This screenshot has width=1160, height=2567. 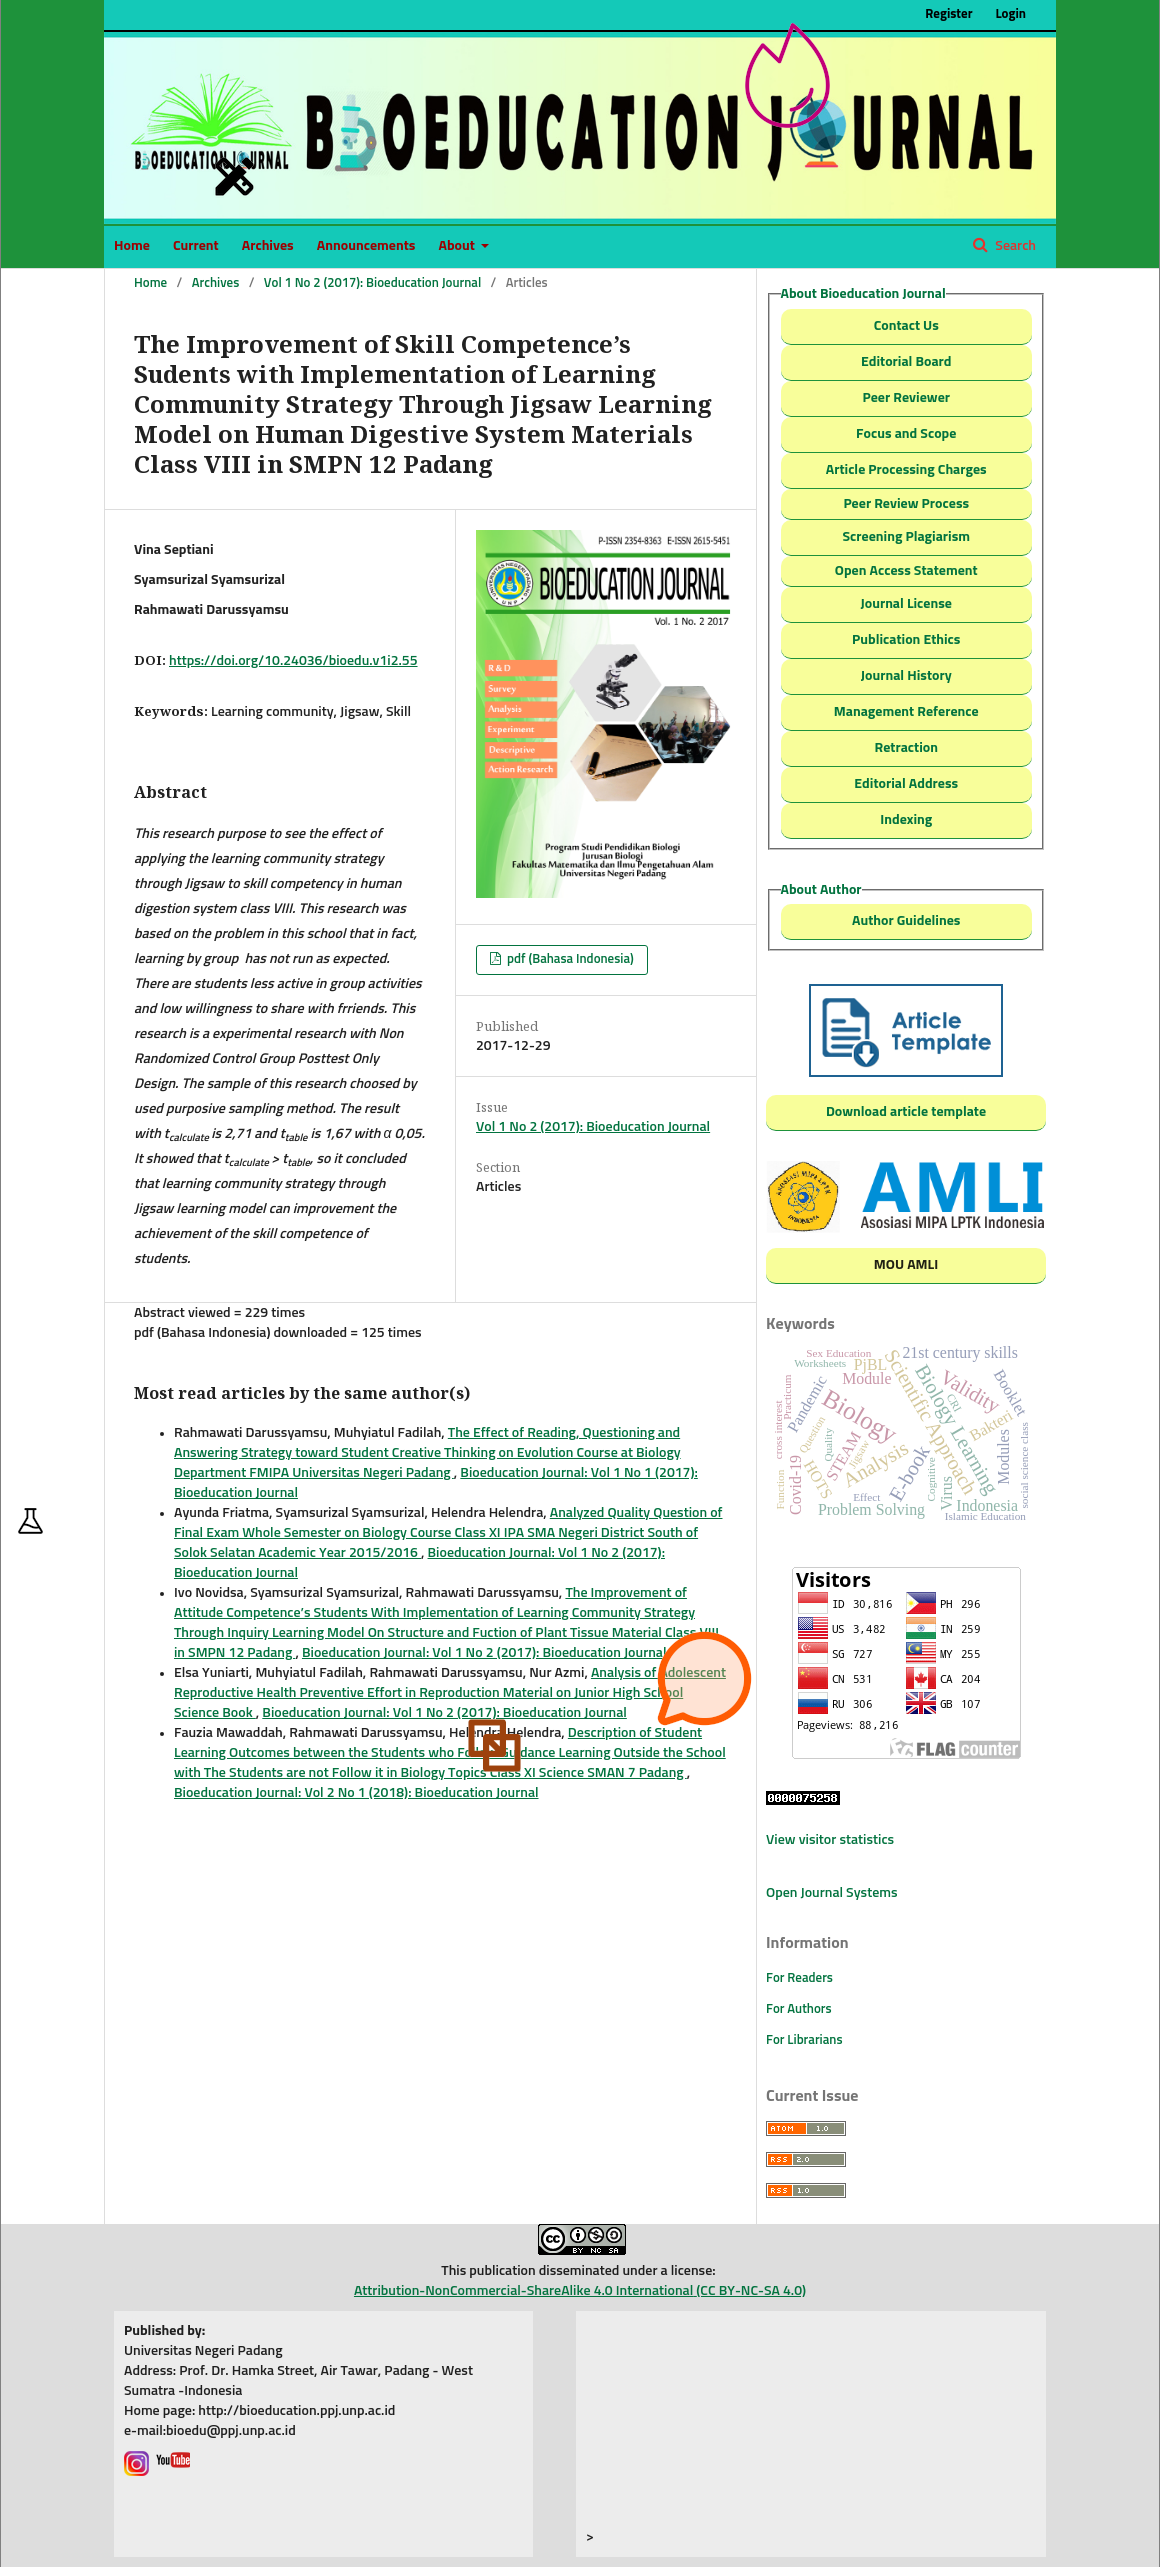 I want to click on access design tools and services, so click(x=234, y=176).